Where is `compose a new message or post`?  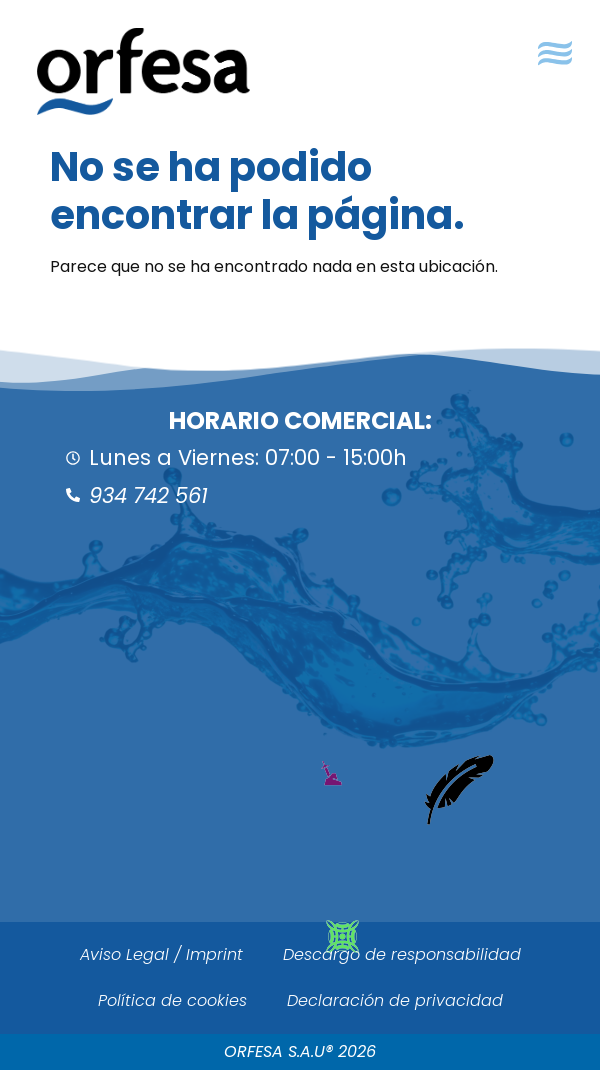 compose a new message or post is located at coordinates (458, 790).